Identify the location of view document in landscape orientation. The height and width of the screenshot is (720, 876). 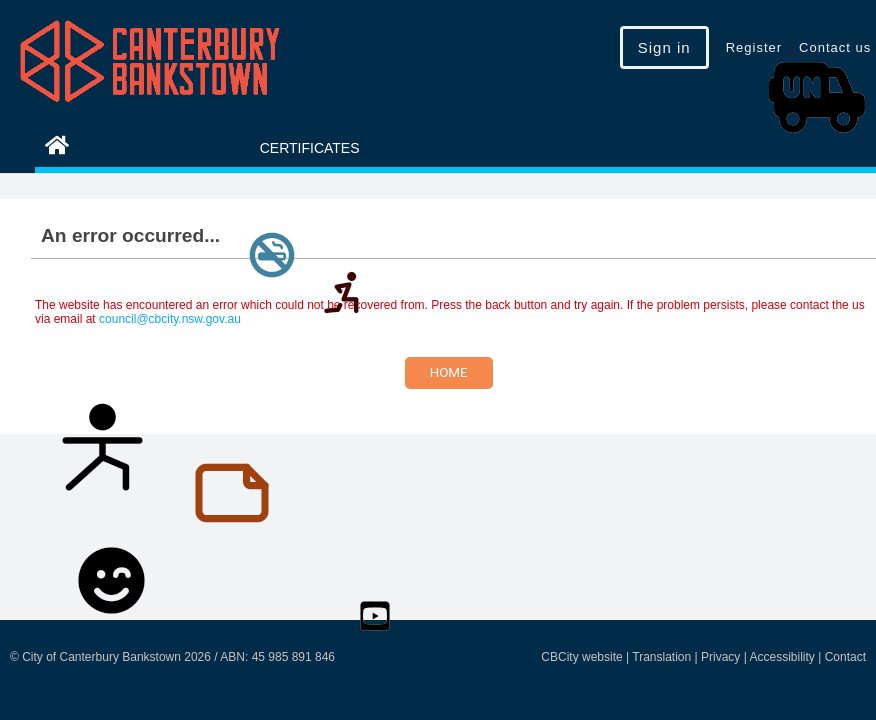
(232, 493).